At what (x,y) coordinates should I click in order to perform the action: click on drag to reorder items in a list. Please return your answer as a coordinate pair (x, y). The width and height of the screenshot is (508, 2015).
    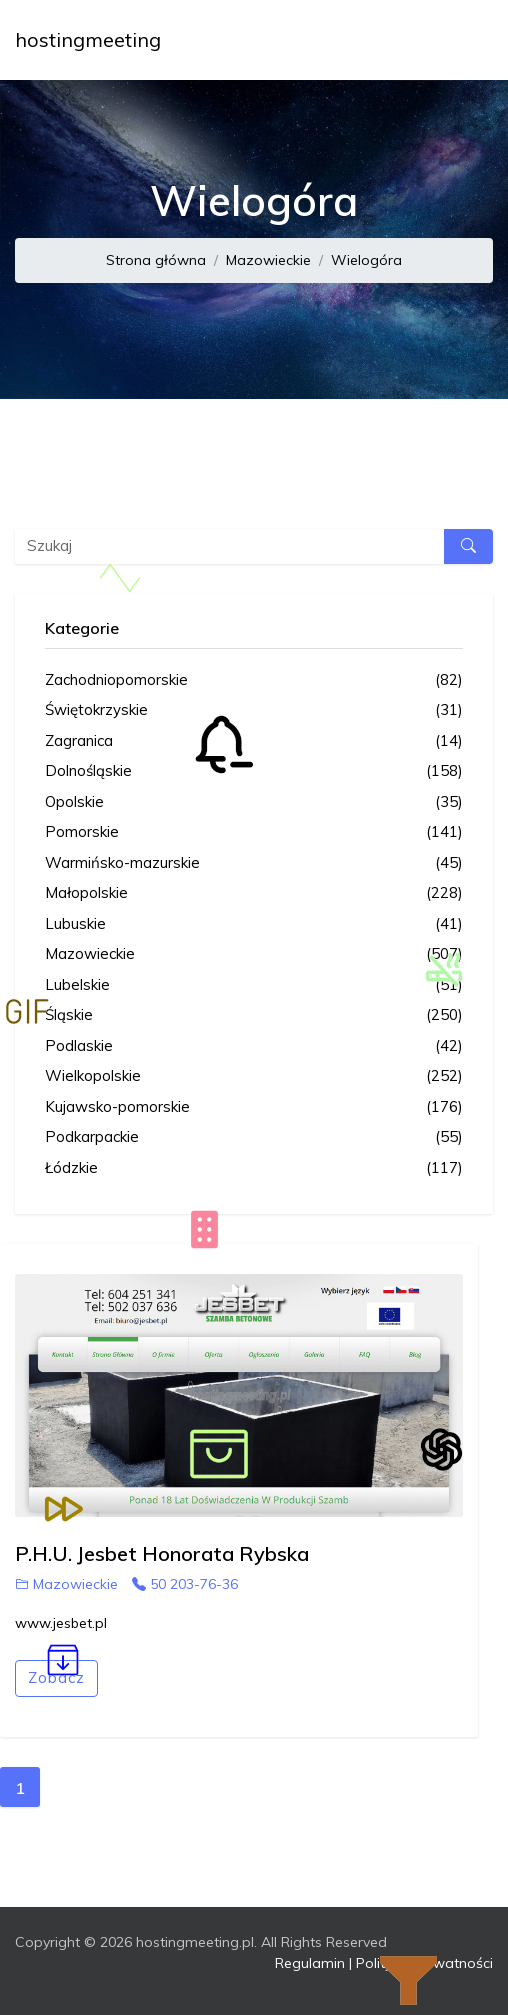
    Looking at the image, I should click on (204, 1229).